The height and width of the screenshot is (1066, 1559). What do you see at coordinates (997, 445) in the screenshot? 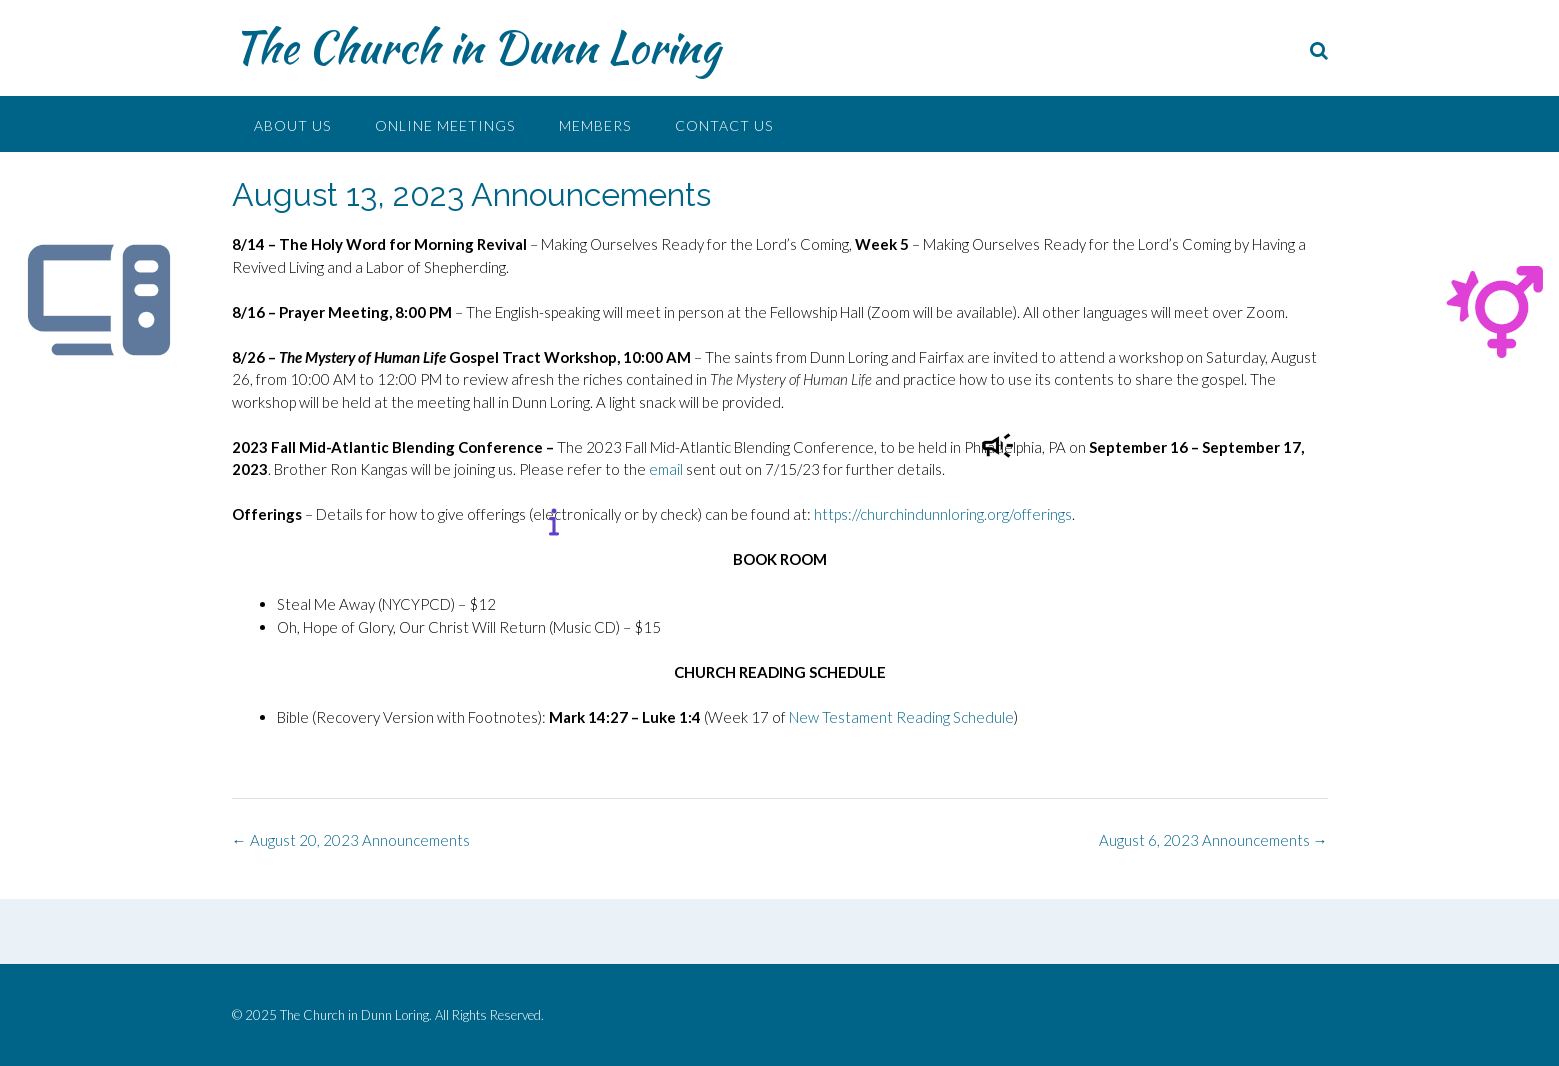
I see `start a new campaign or announcement` at bounding box center [997, 445].